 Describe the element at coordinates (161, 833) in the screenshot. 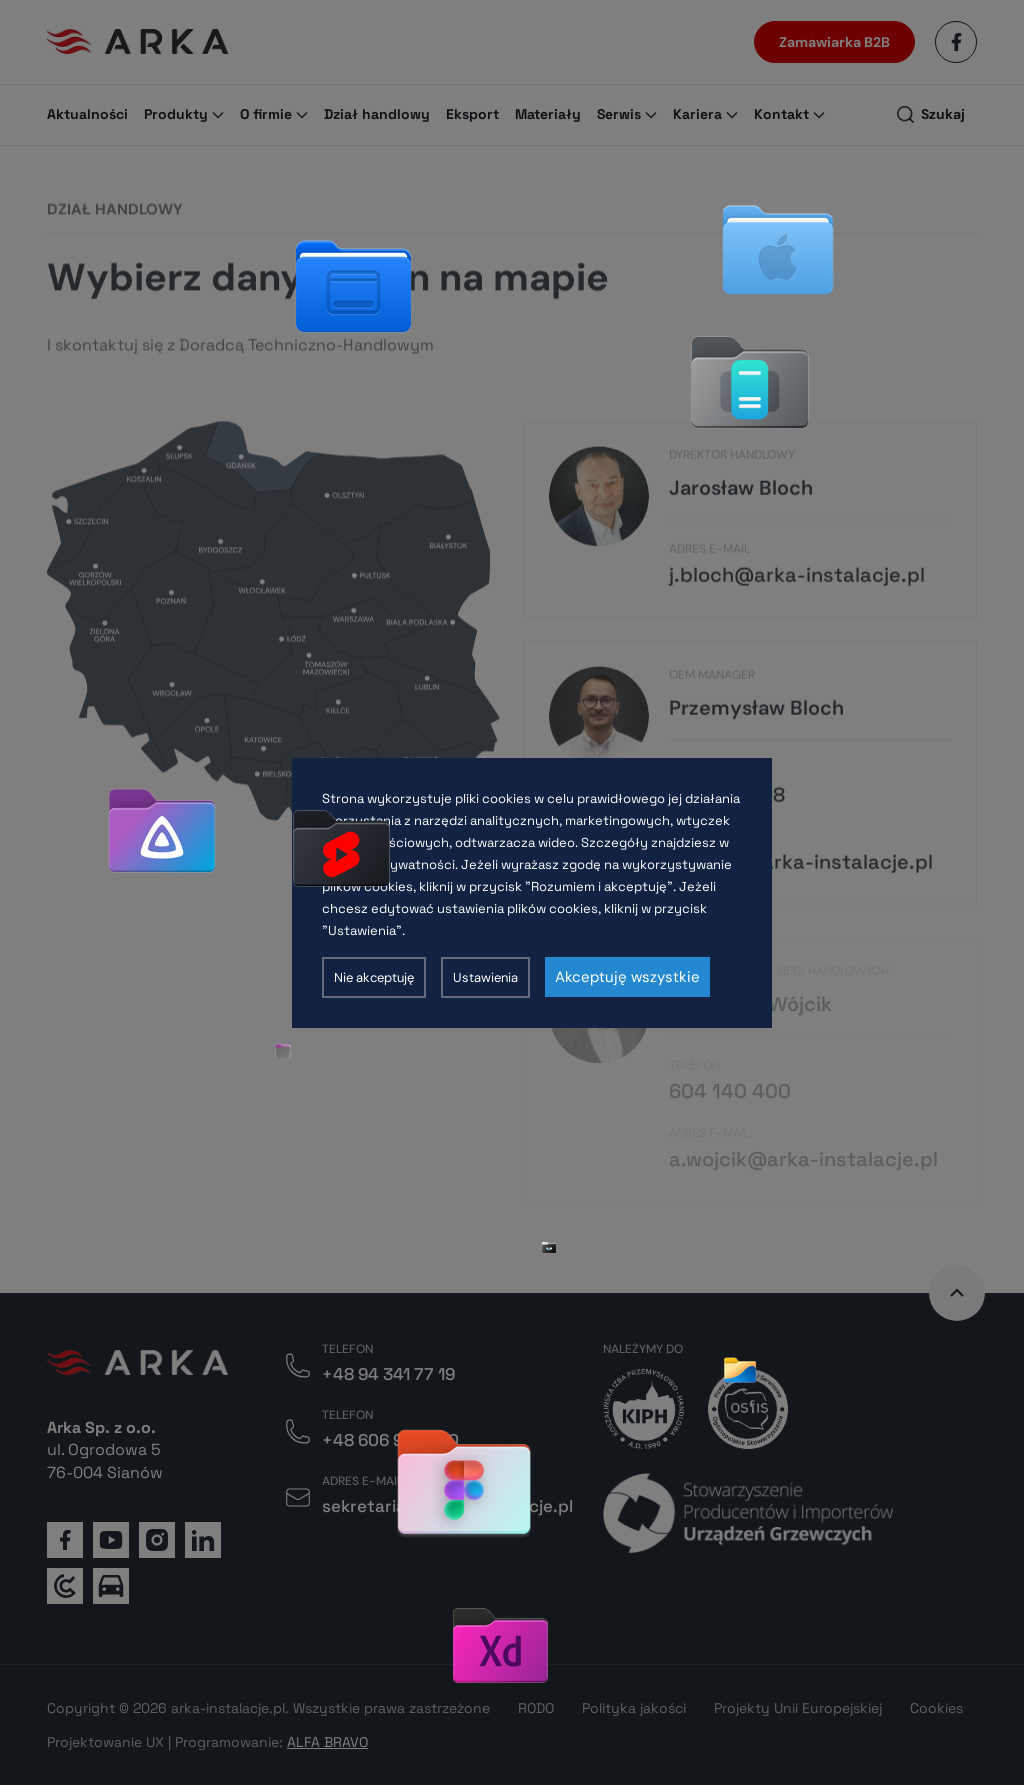

I see `open jellyfin media server folder` at that location.